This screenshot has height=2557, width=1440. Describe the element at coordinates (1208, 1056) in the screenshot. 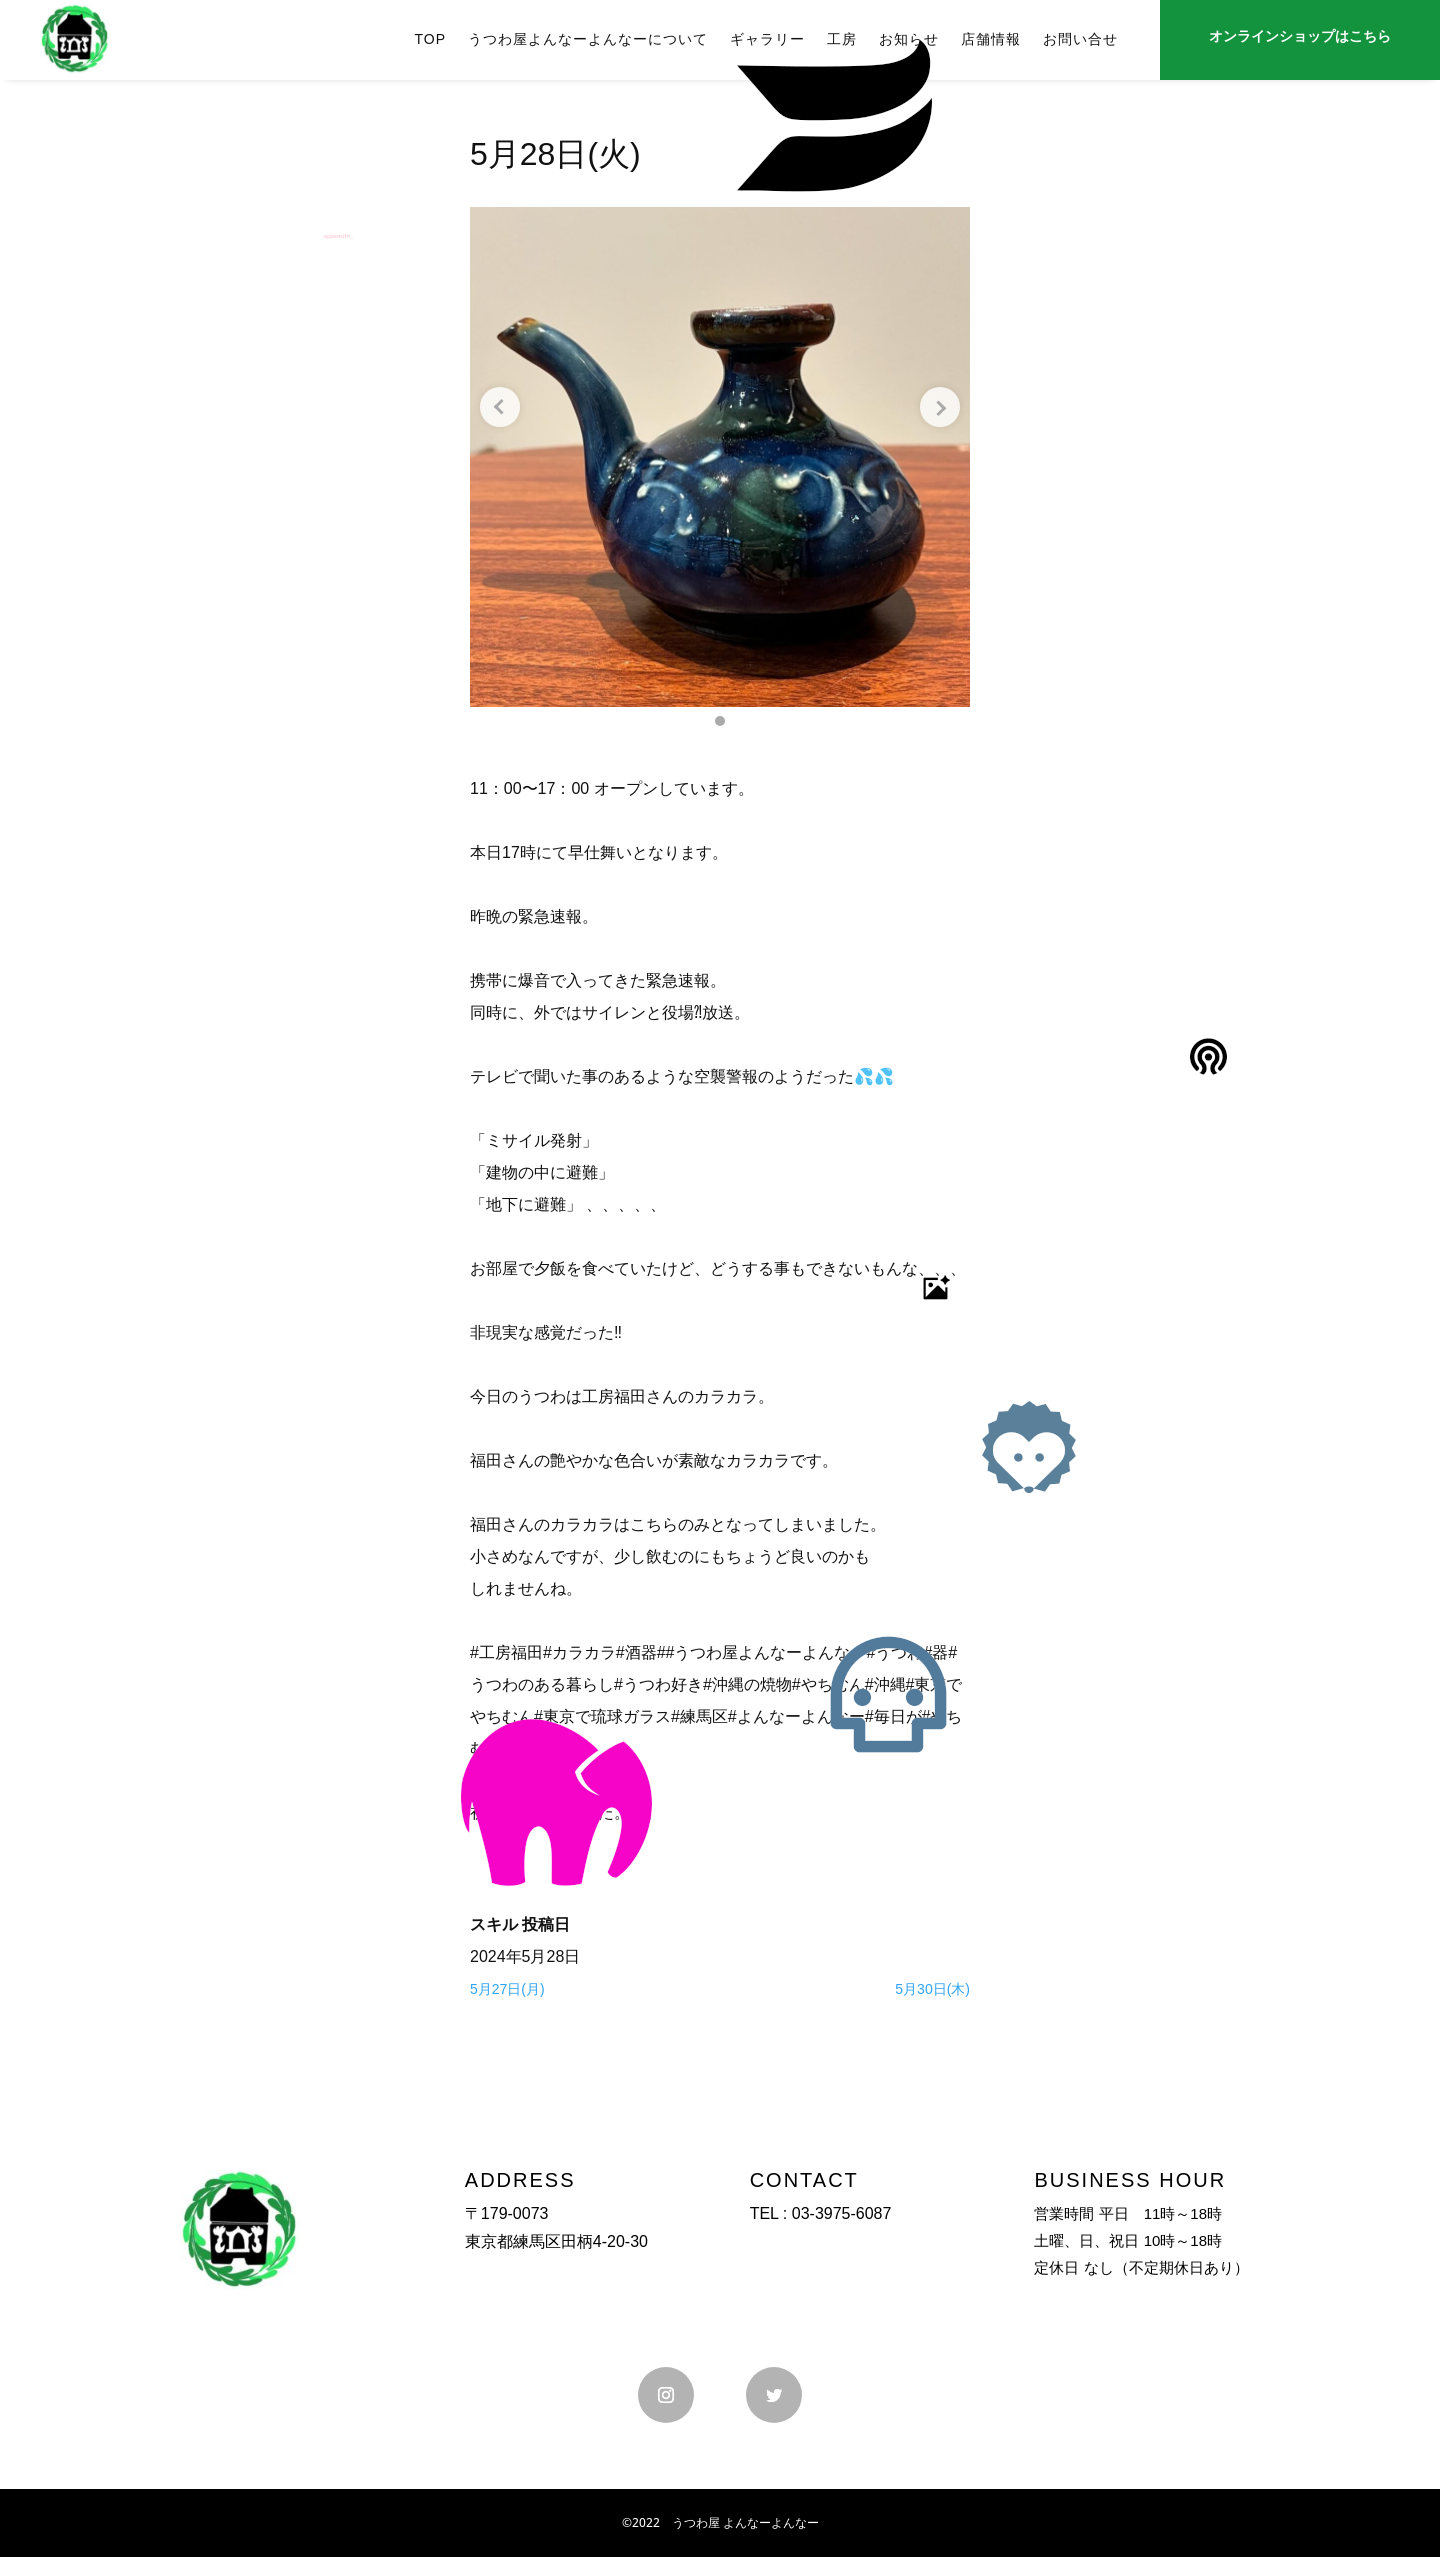

I see `ceph distributed storage platform logo` at that location.